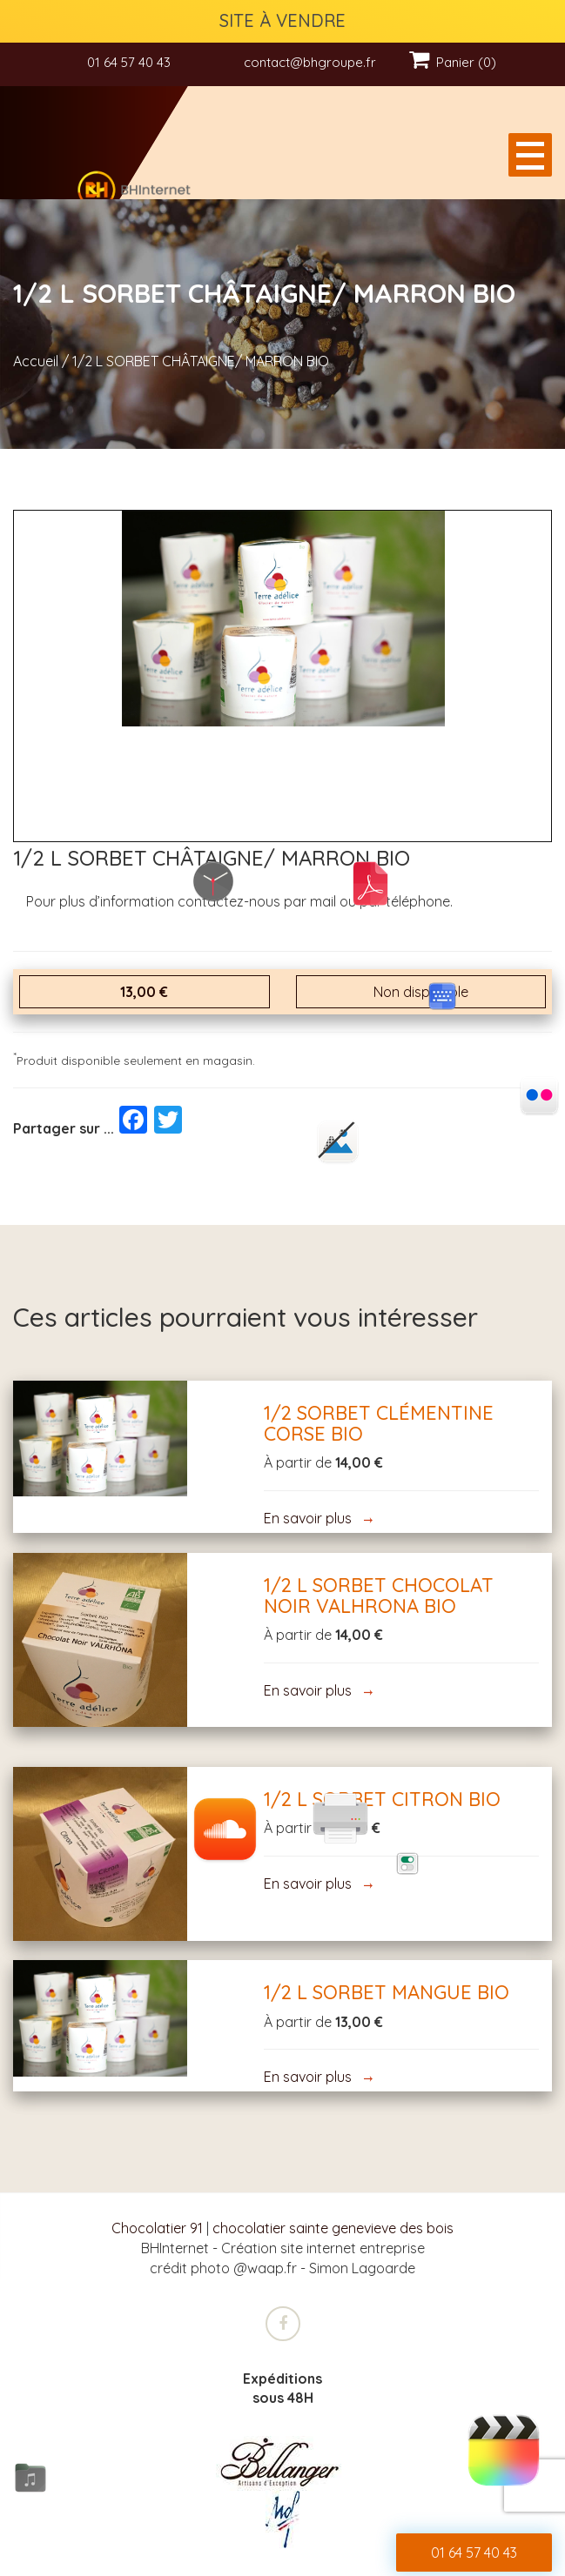 The height and width of the screenshot is (2576, 565). I want to click on print the current document, so click(340, 1818).